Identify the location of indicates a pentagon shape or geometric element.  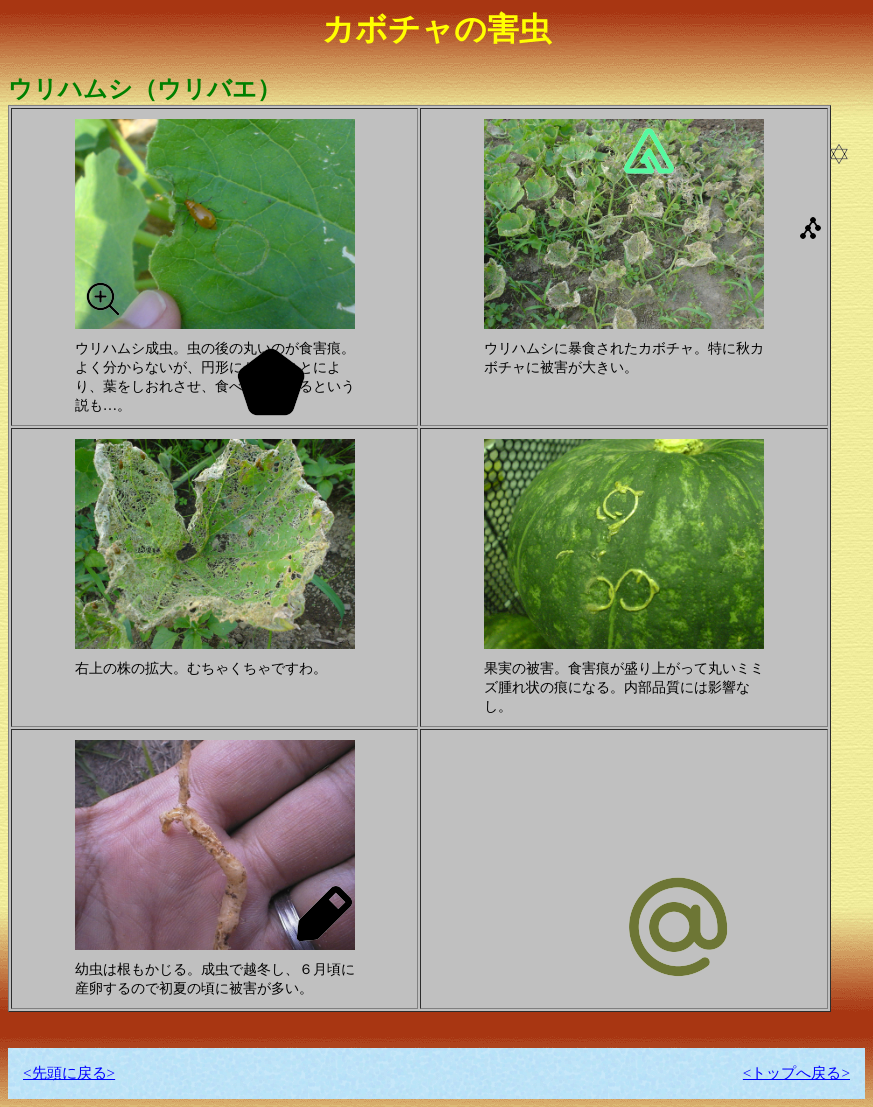
(271, 382).